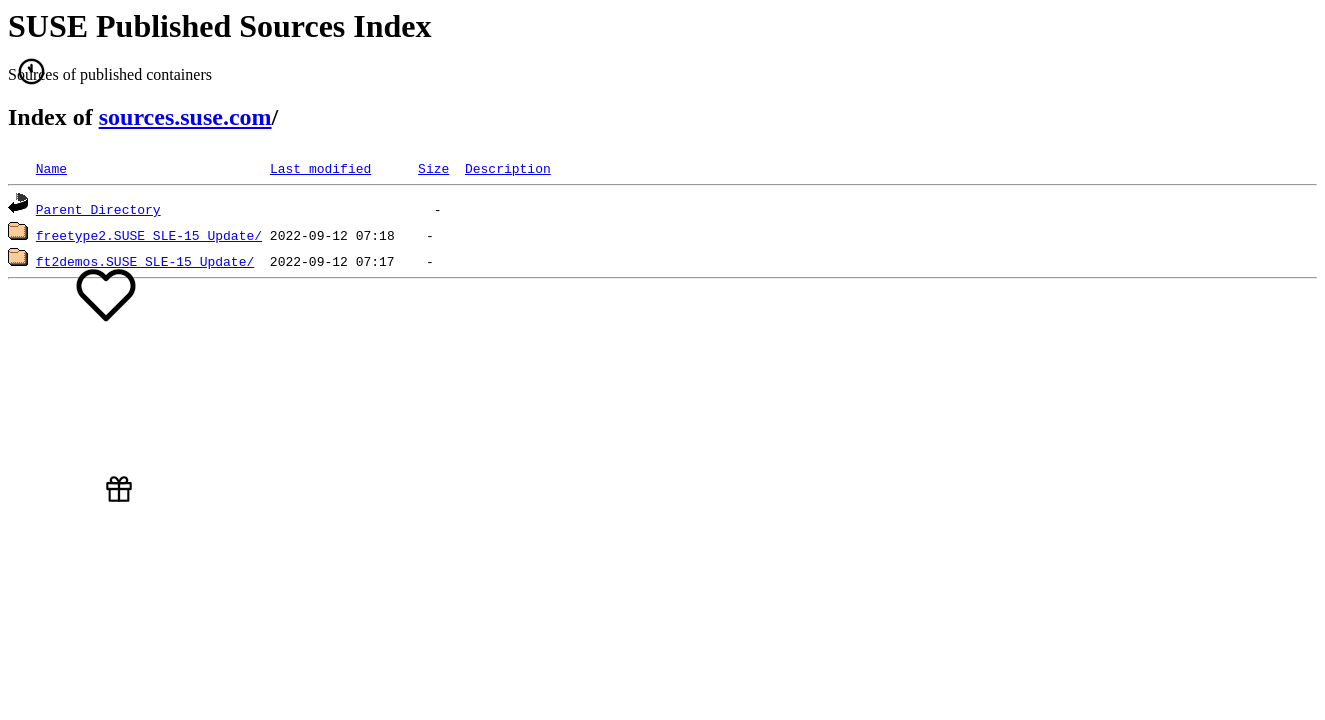 This screenshot has height=720, width=1325. What do you see at coordinates (119, 489) in the screenshot?
I see `redeem a gift or reward` at bounding box center [119, 489].